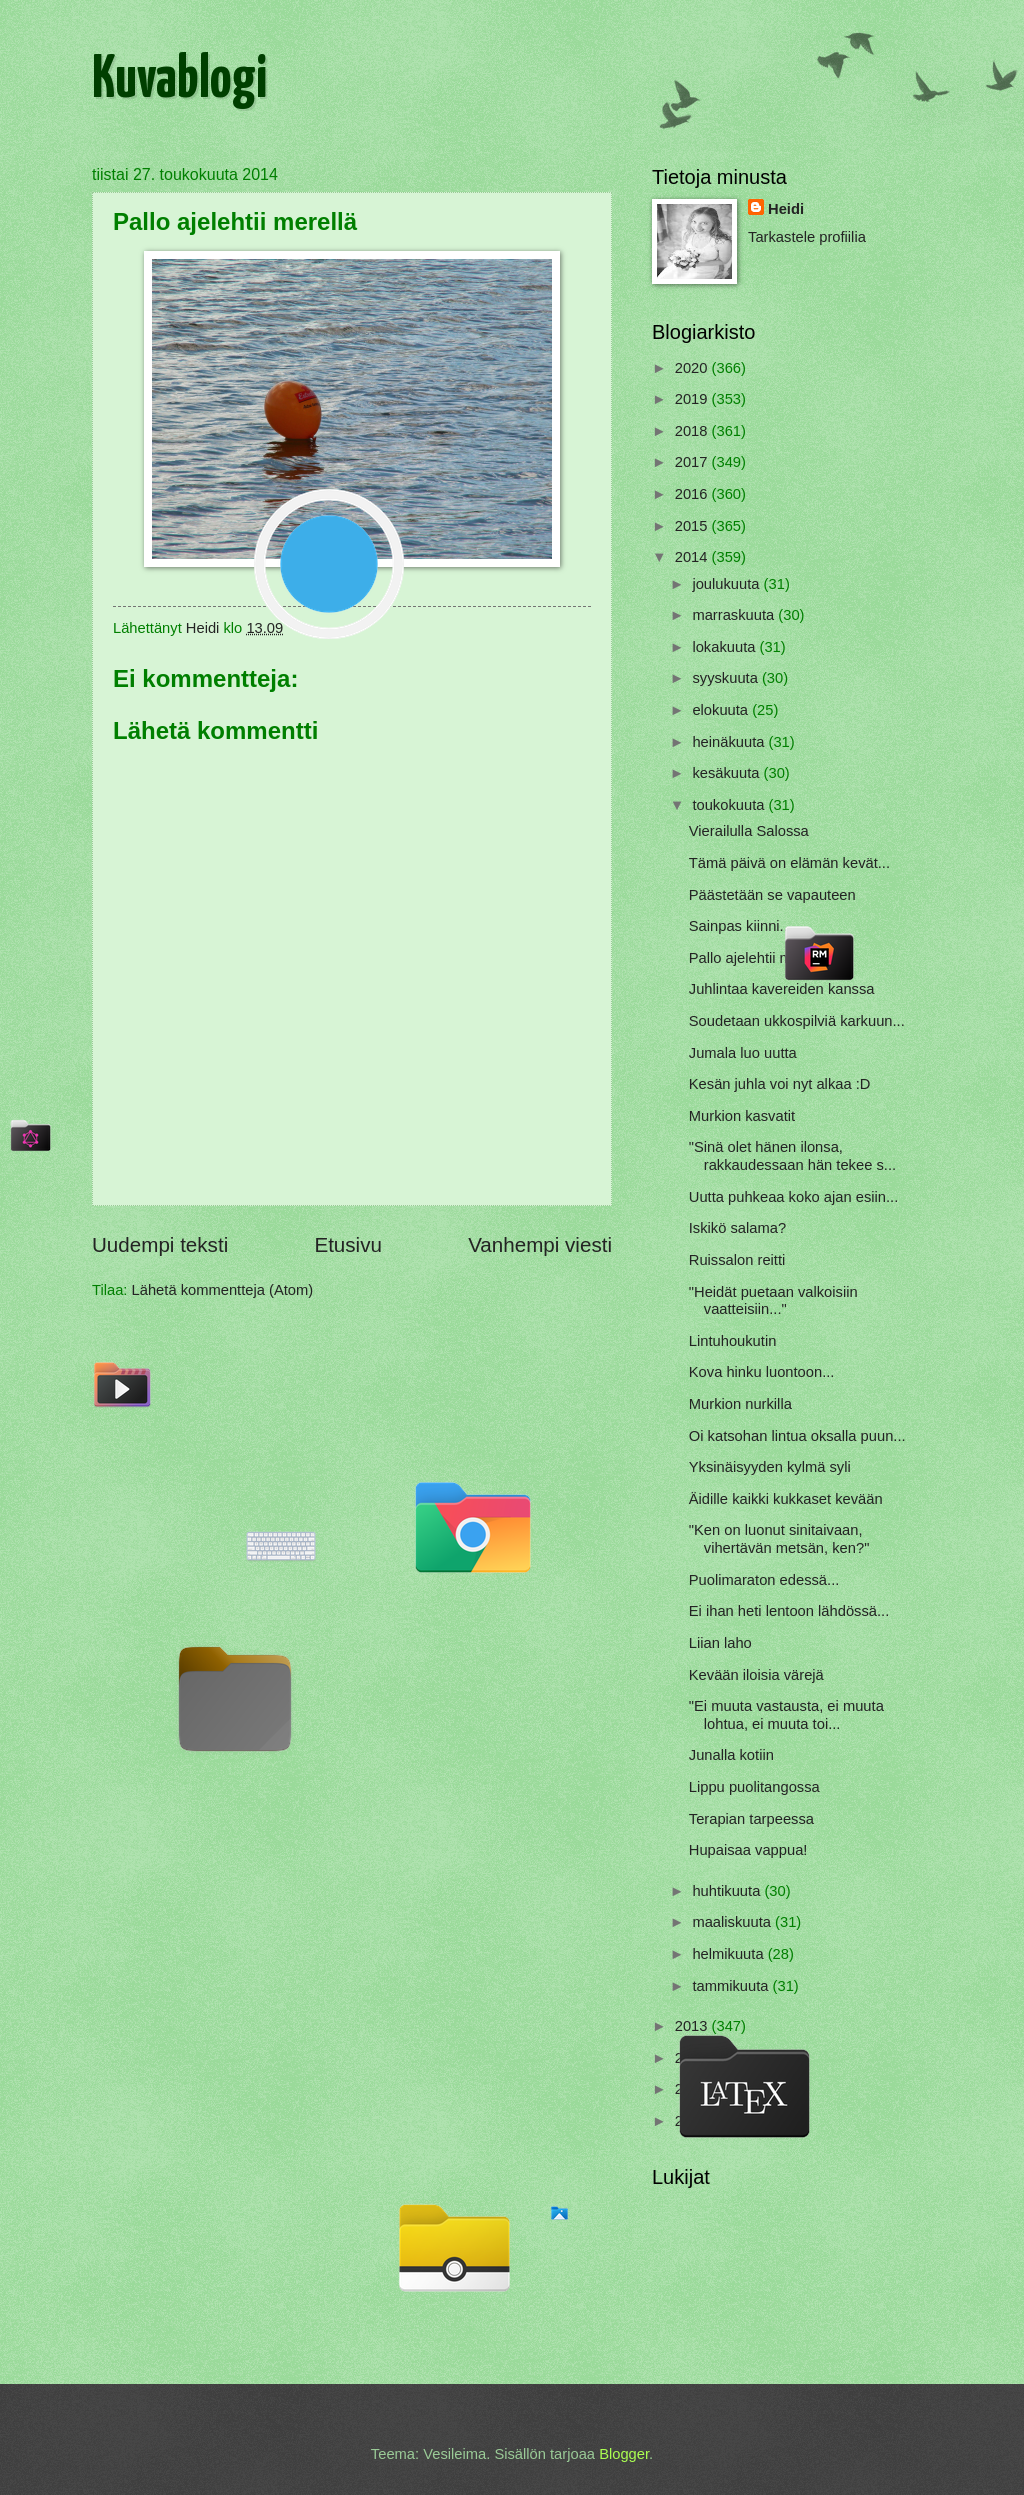 The height and width of the screenshot is (2495, 1024). I want to click on open rubymine project folder, so click(819, 955).